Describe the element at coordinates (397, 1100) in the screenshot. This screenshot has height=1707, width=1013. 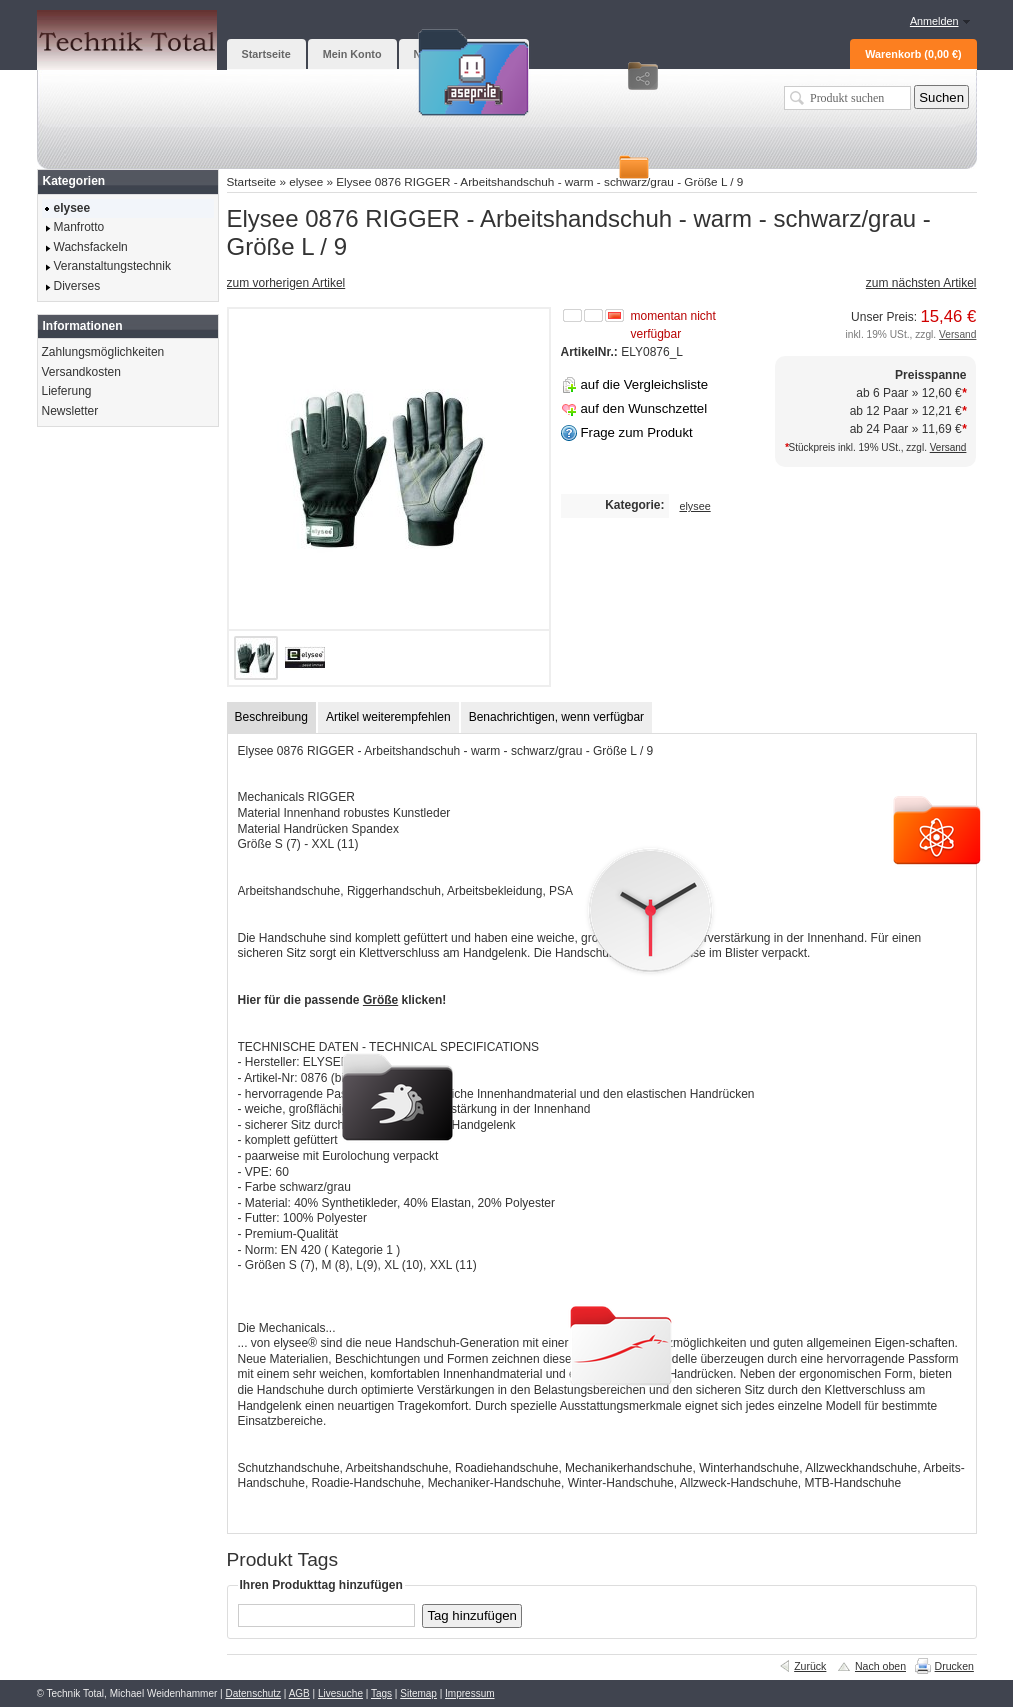
I see `folder containing bevy game engine project files` at that location.